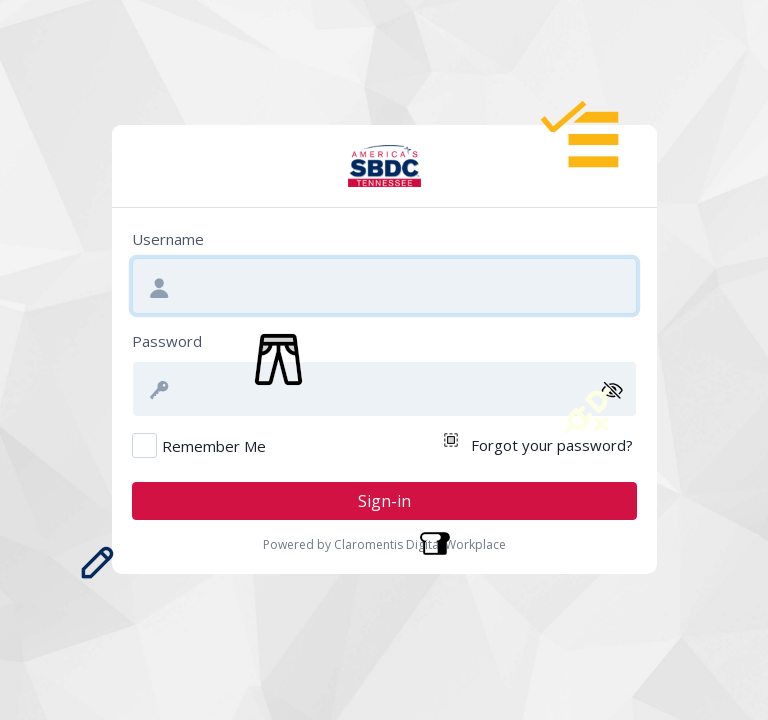  Describe the element at coordinates (98, 562) in the screenshot. I see `edit content or text` at that location.